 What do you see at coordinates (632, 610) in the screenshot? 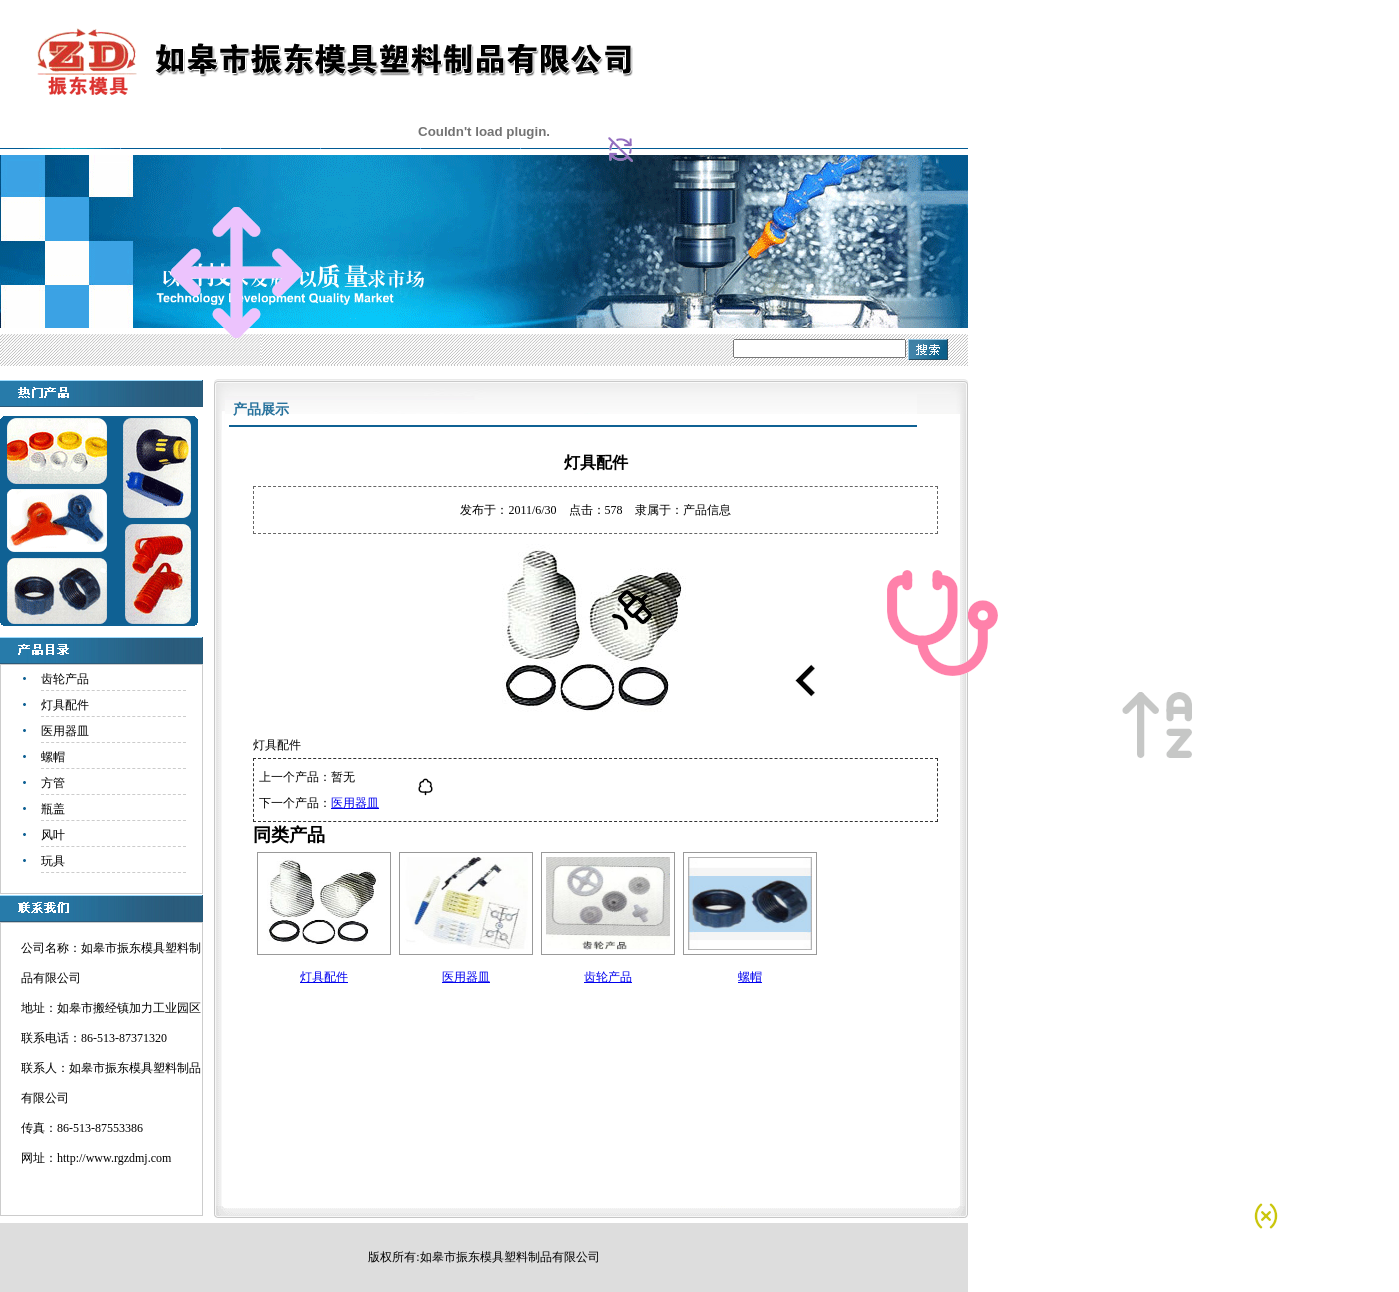
I see `access satellite connection settings` at bounding box center [632, 610].